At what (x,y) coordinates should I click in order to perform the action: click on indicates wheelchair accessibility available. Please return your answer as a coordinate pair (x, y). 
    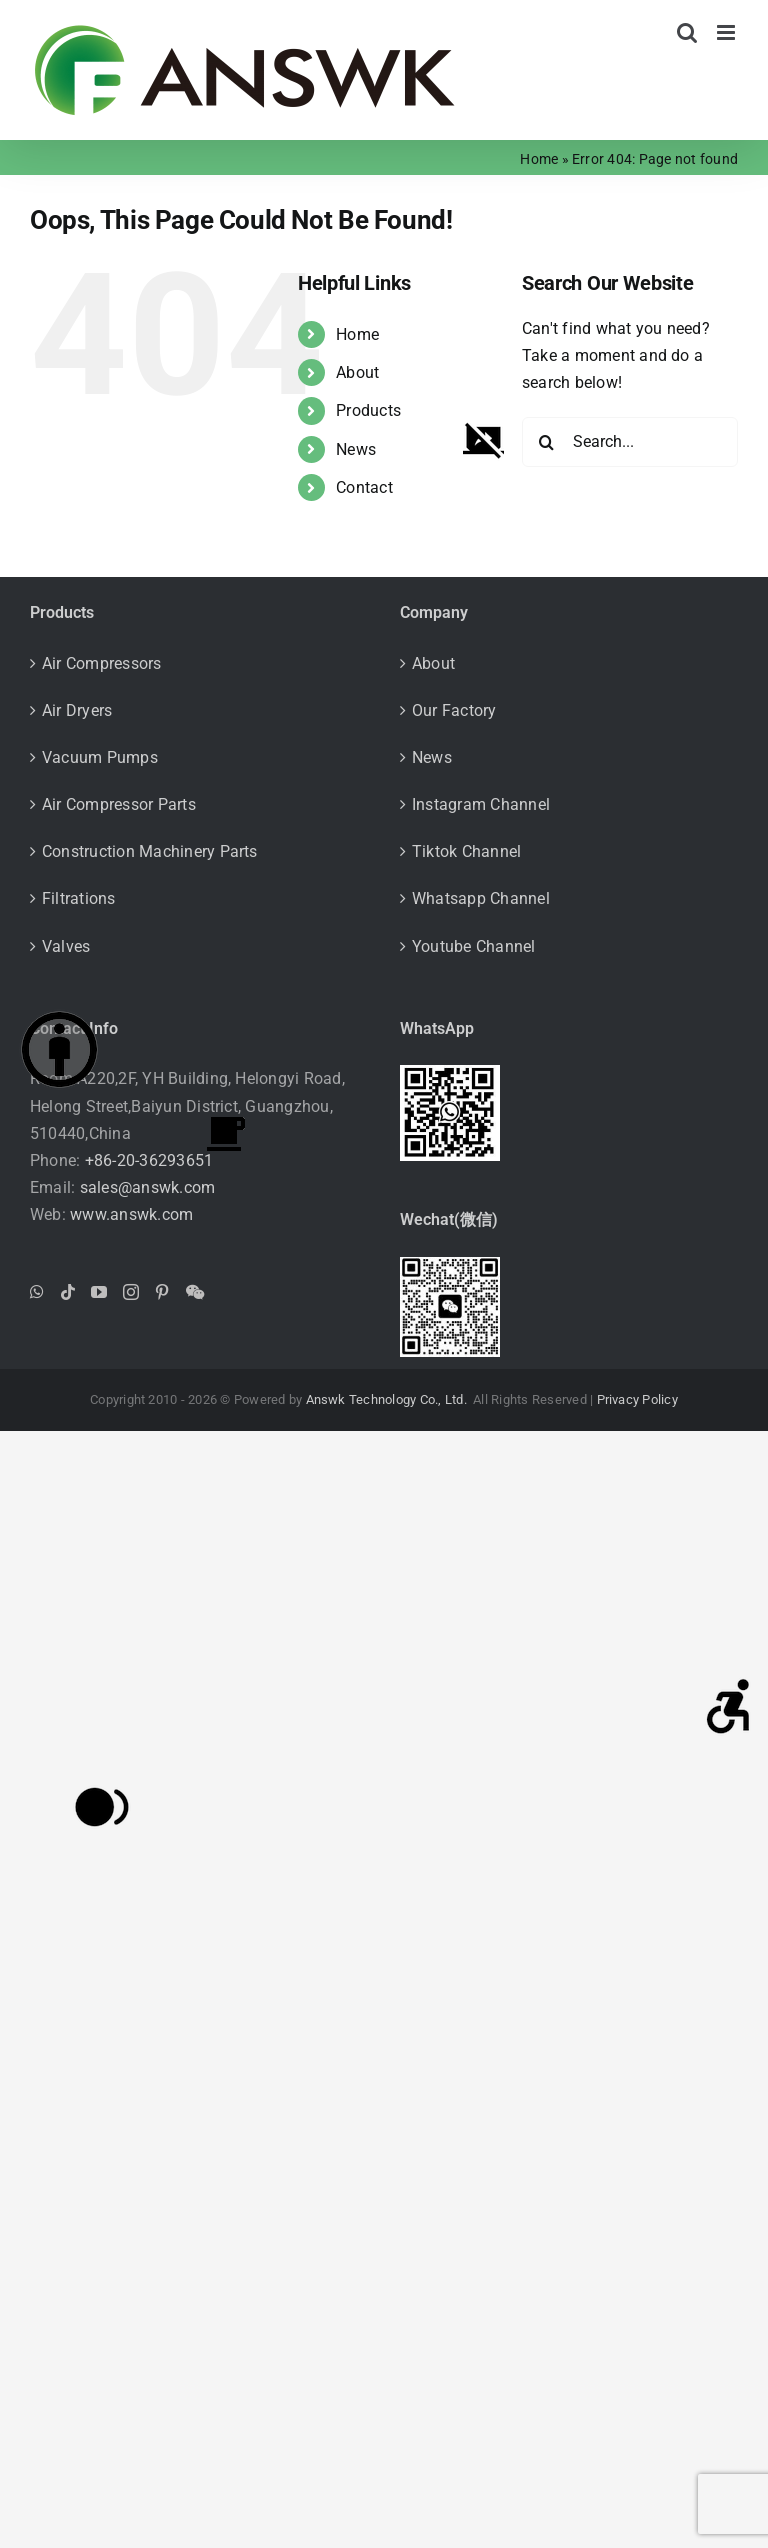
    Looking at the image, I should click on (726, 1705).